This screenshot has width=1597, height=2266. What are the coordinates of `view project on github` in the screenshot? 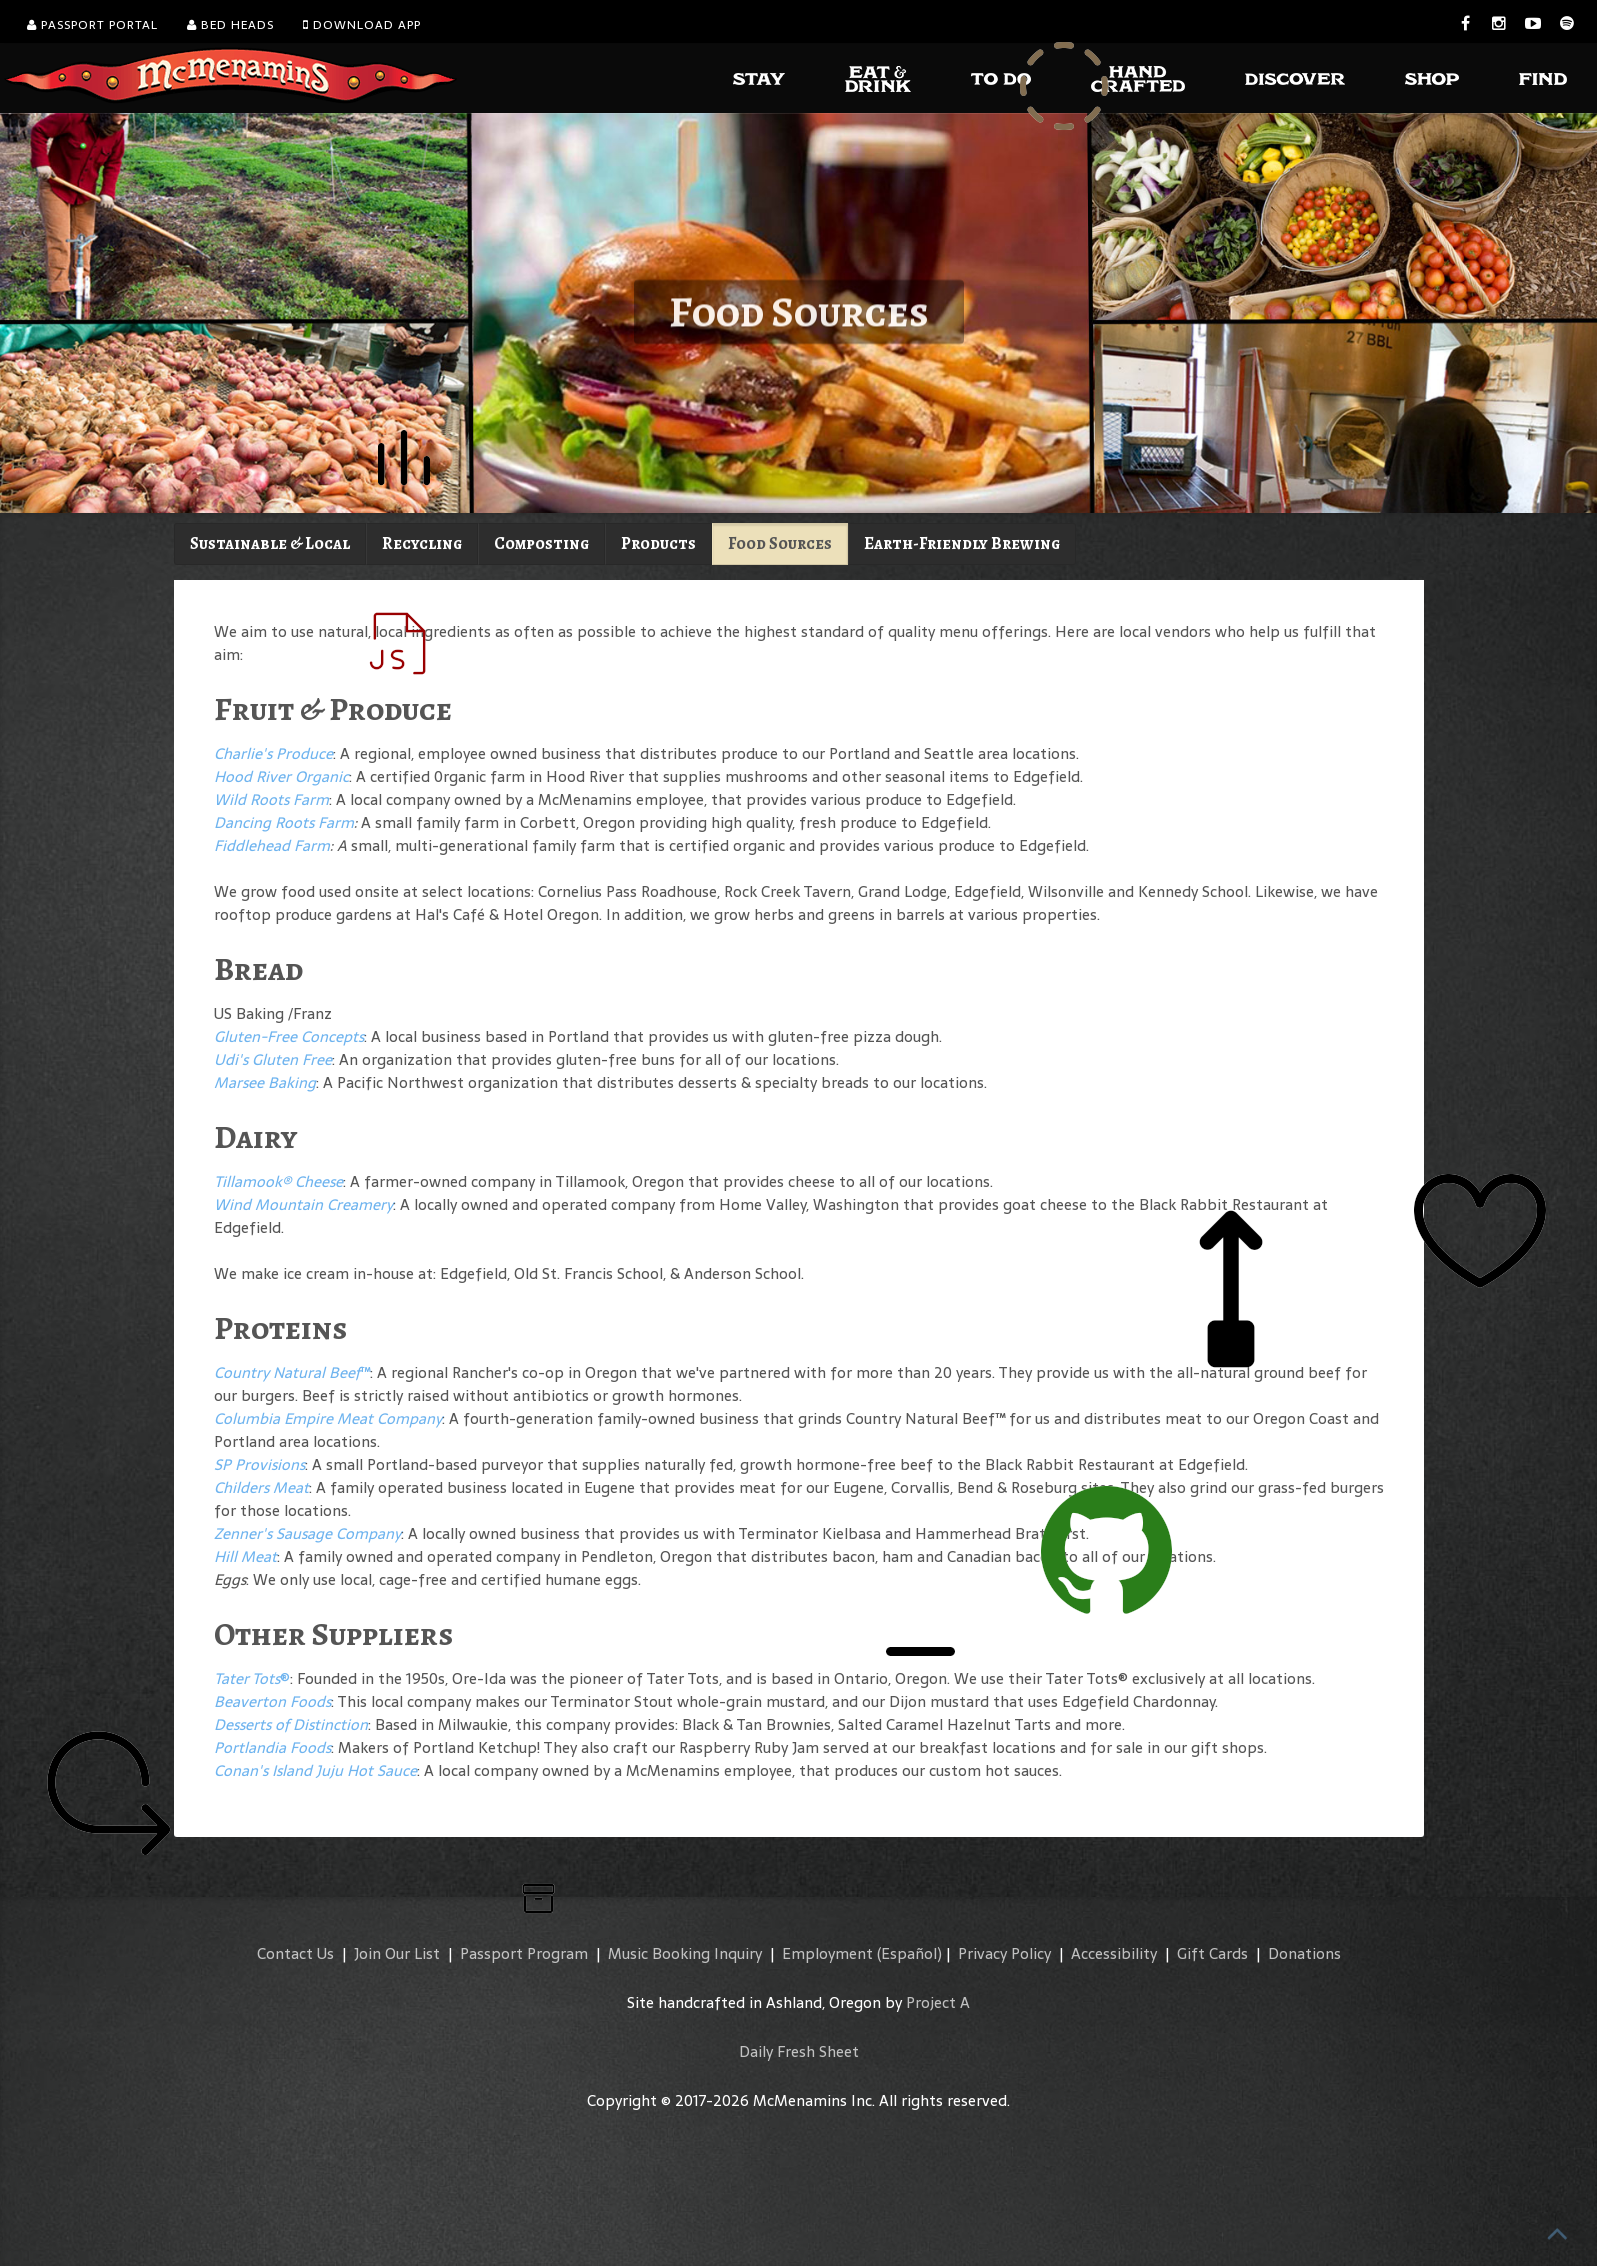 It's located at (1106, 1551).